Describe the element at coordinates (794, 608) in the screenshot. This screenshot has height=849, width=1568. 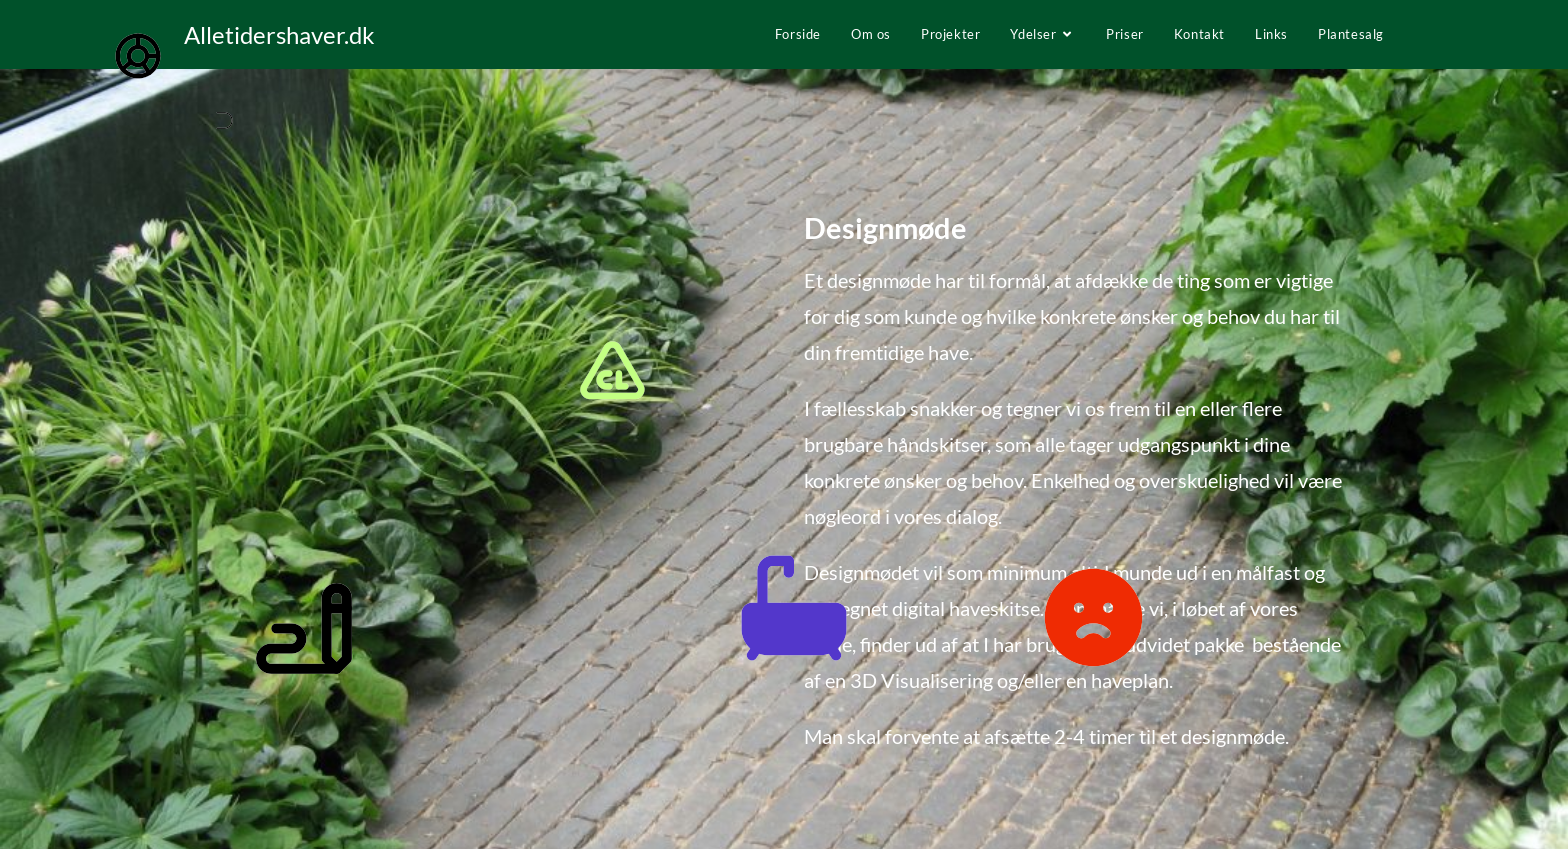
I see `indicates bathroom amenity available` at that location.